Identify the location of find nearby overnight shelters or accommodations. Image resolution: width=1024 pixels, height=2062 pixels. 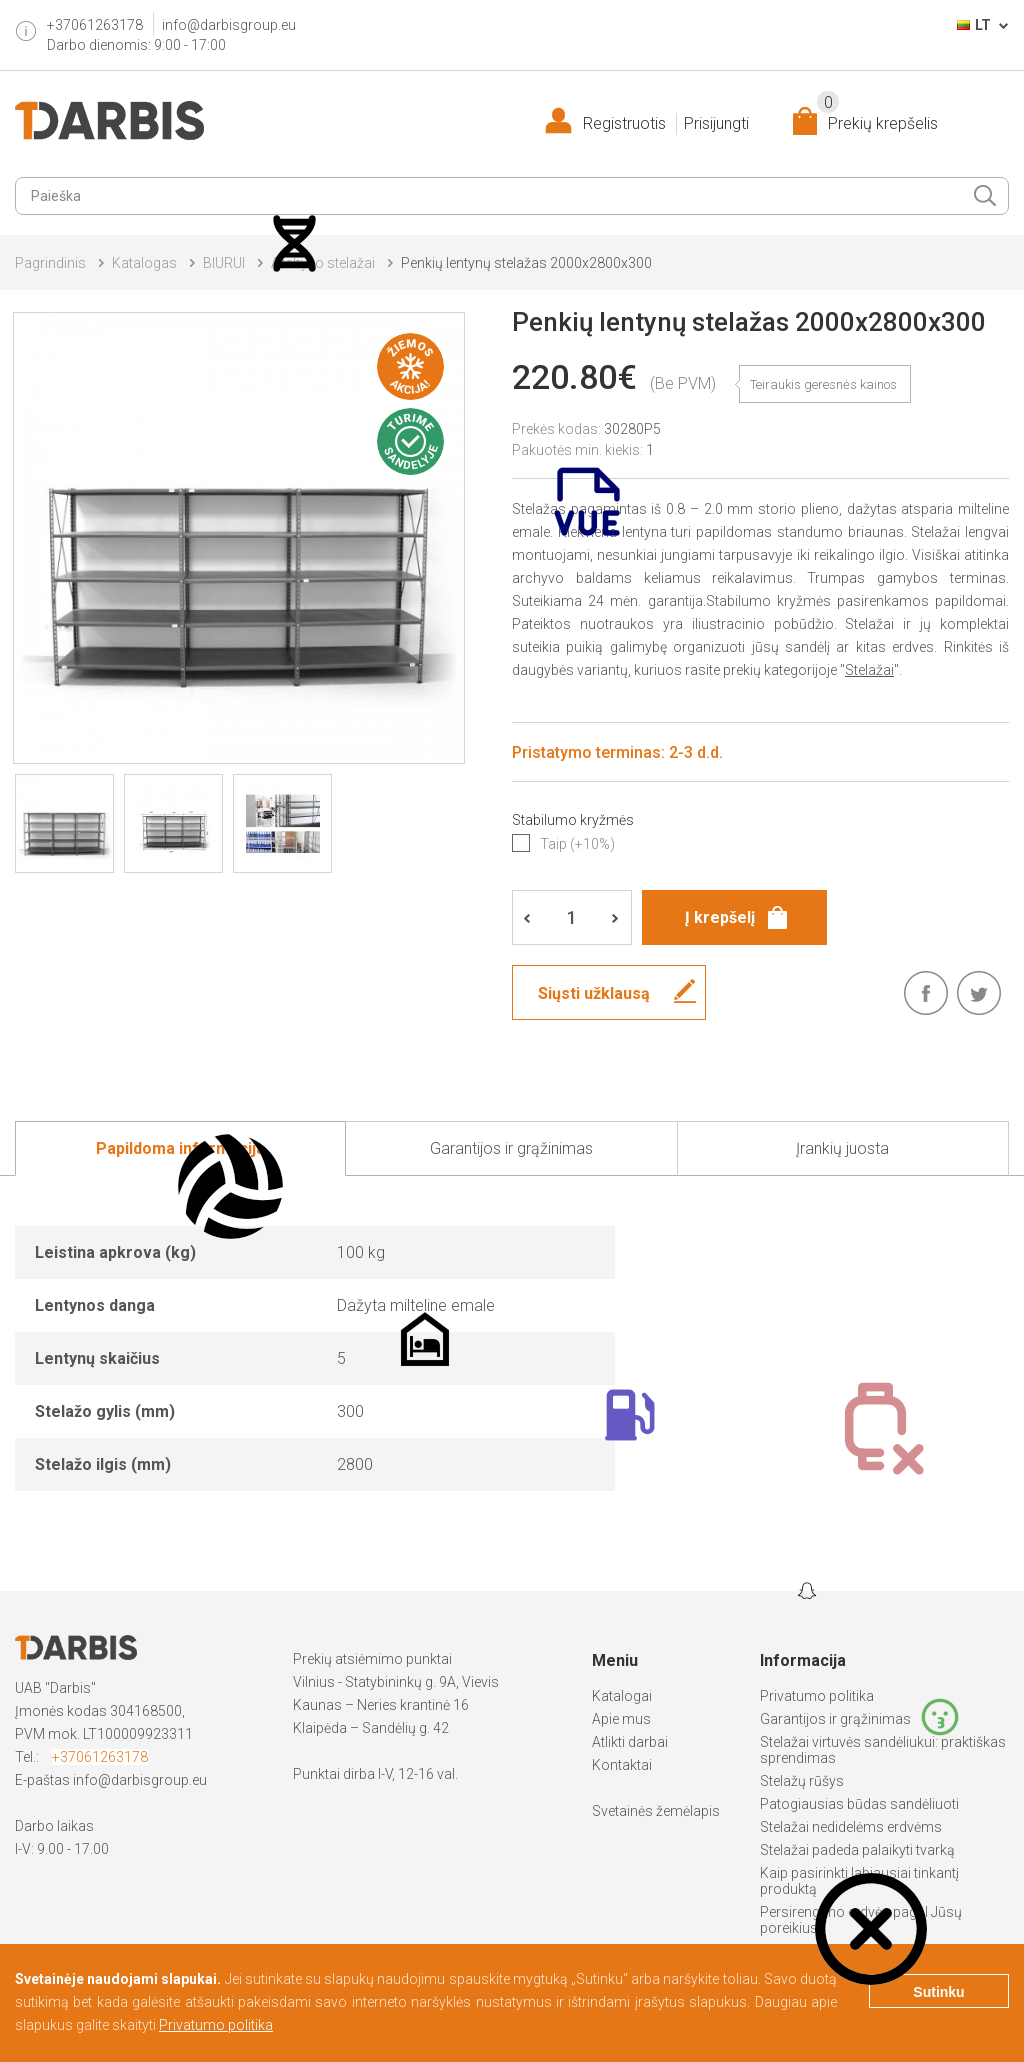
(425, 1339).